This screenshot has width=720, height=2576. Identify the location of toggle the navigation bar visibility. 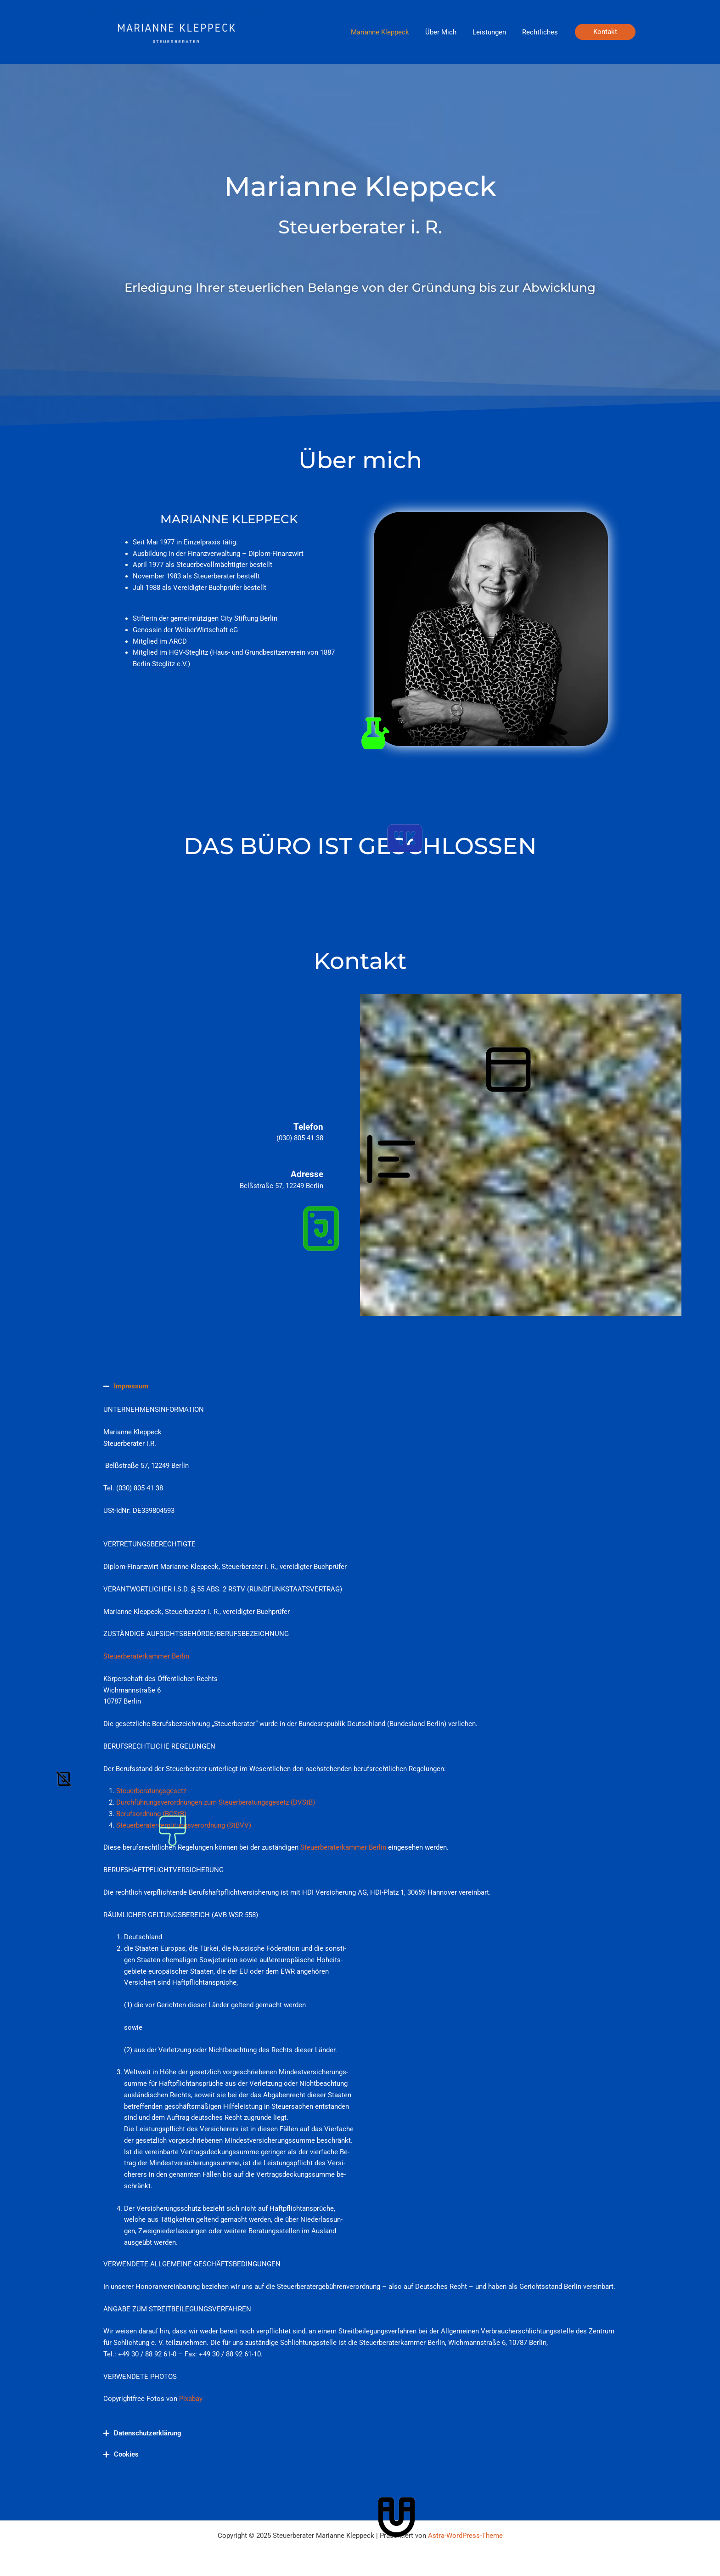
(508, 1070).